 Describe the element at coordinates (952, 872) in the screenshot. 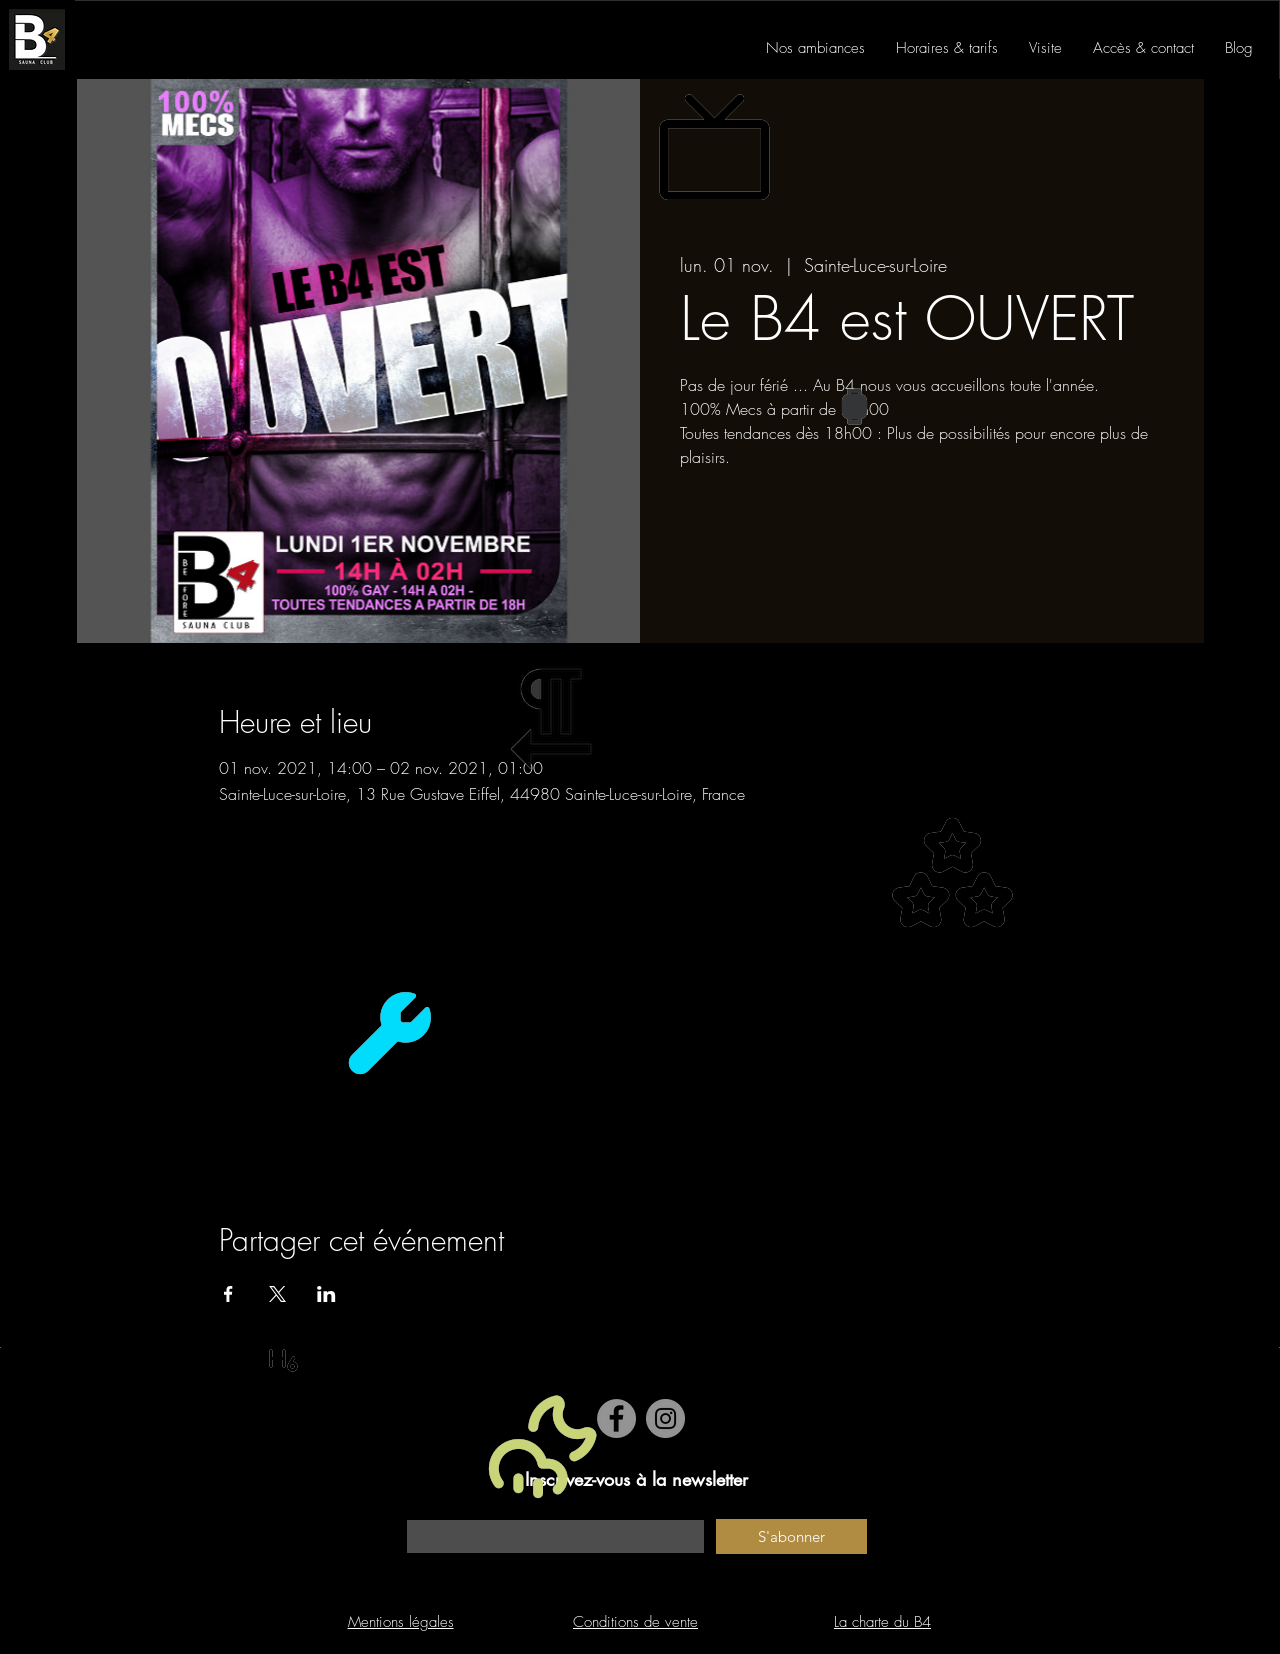

I see `view ratings or reviews` at that location.